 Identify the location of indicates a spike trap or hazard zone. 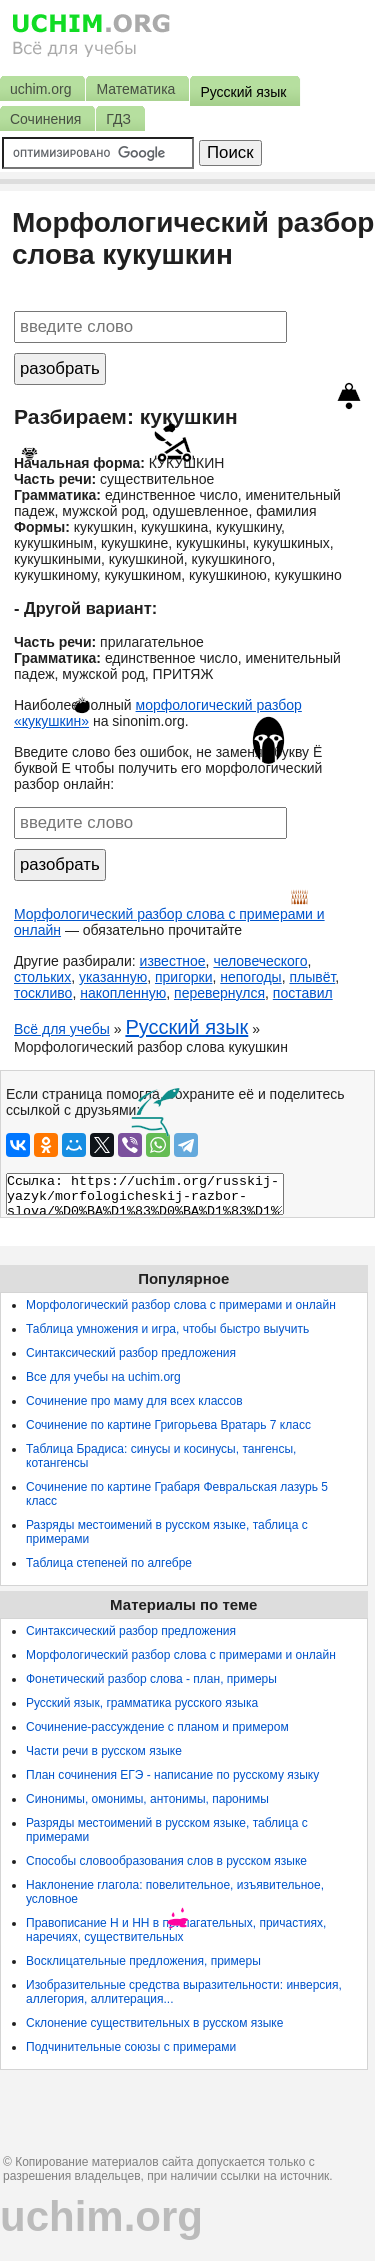
(299, 896).